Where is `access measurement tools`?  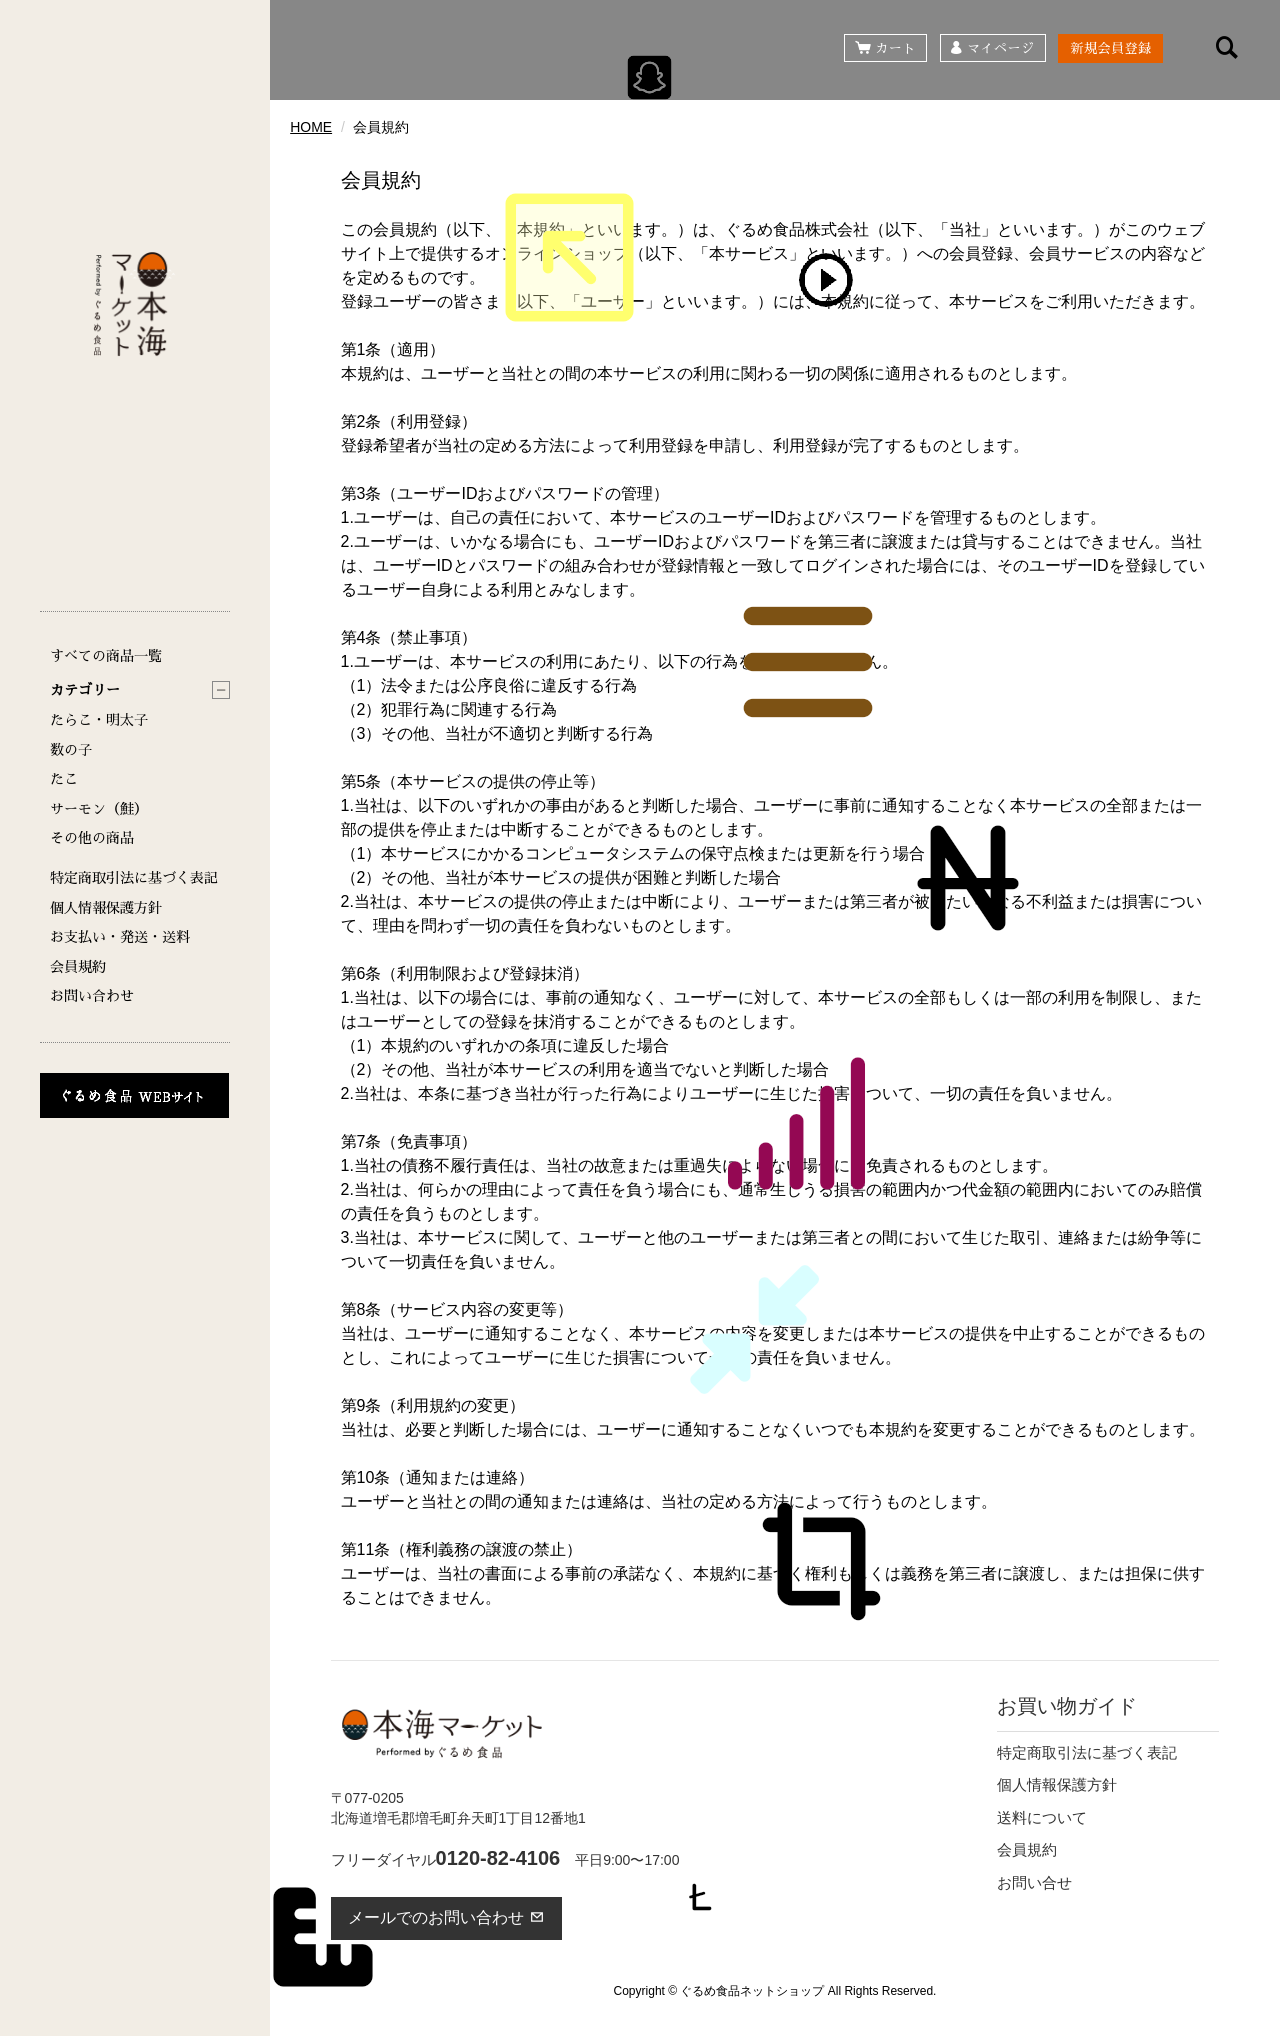
access measurement tools is located at coordinates (323, 1937).